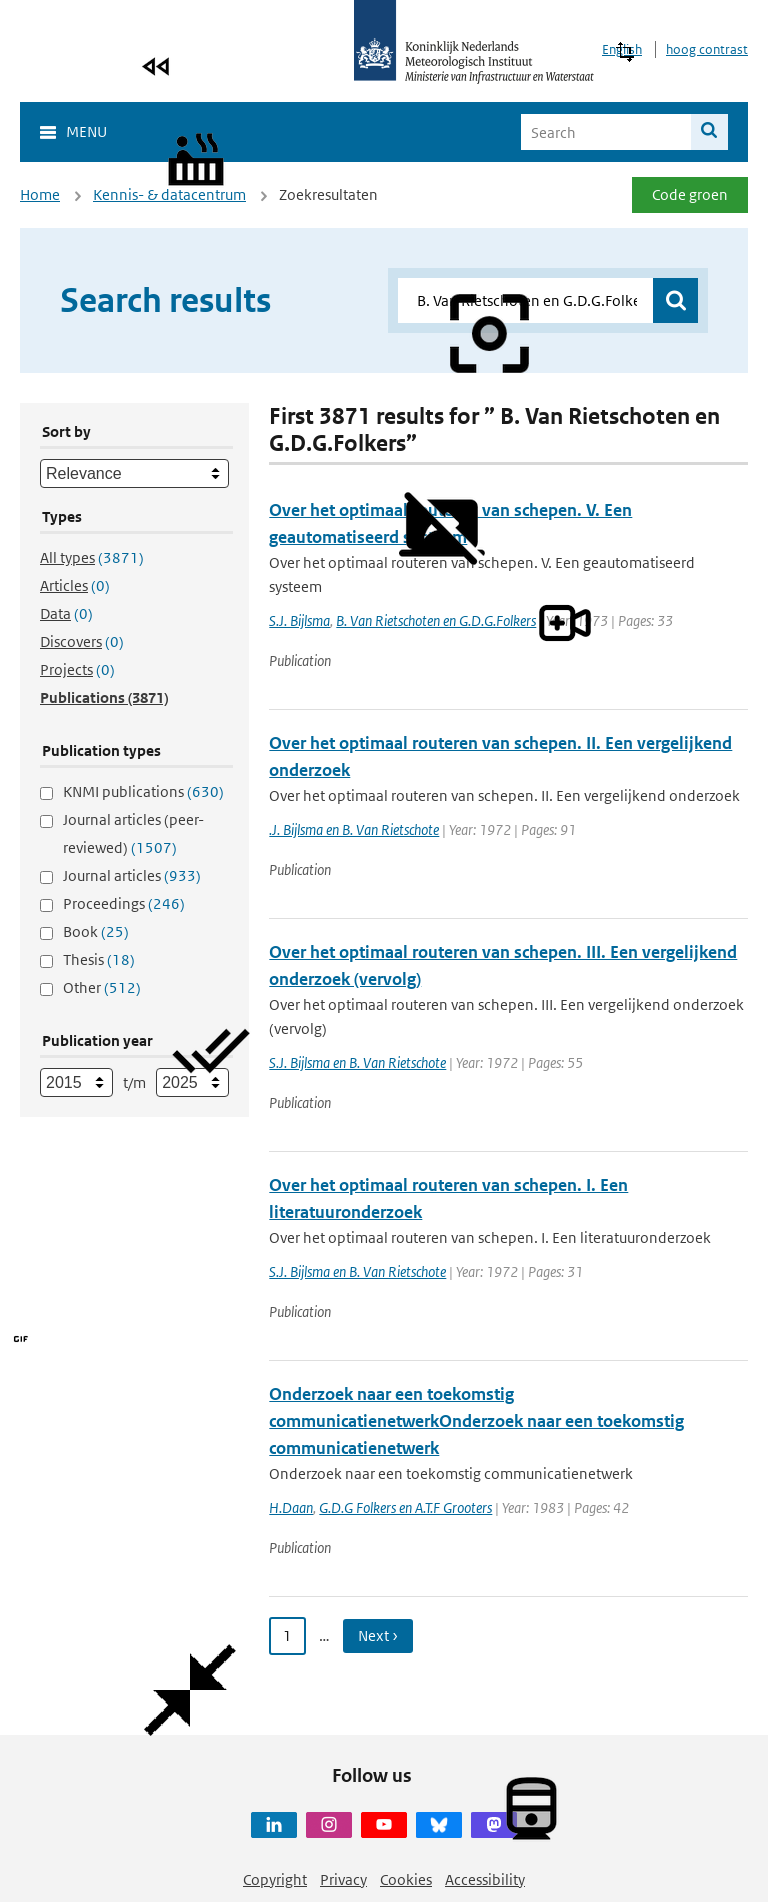 This screenshot has width=768, height=1902. Describe the element at coordinates (531, 1811) in the screenshot. I see `get directions to a railway or train station` at that location.